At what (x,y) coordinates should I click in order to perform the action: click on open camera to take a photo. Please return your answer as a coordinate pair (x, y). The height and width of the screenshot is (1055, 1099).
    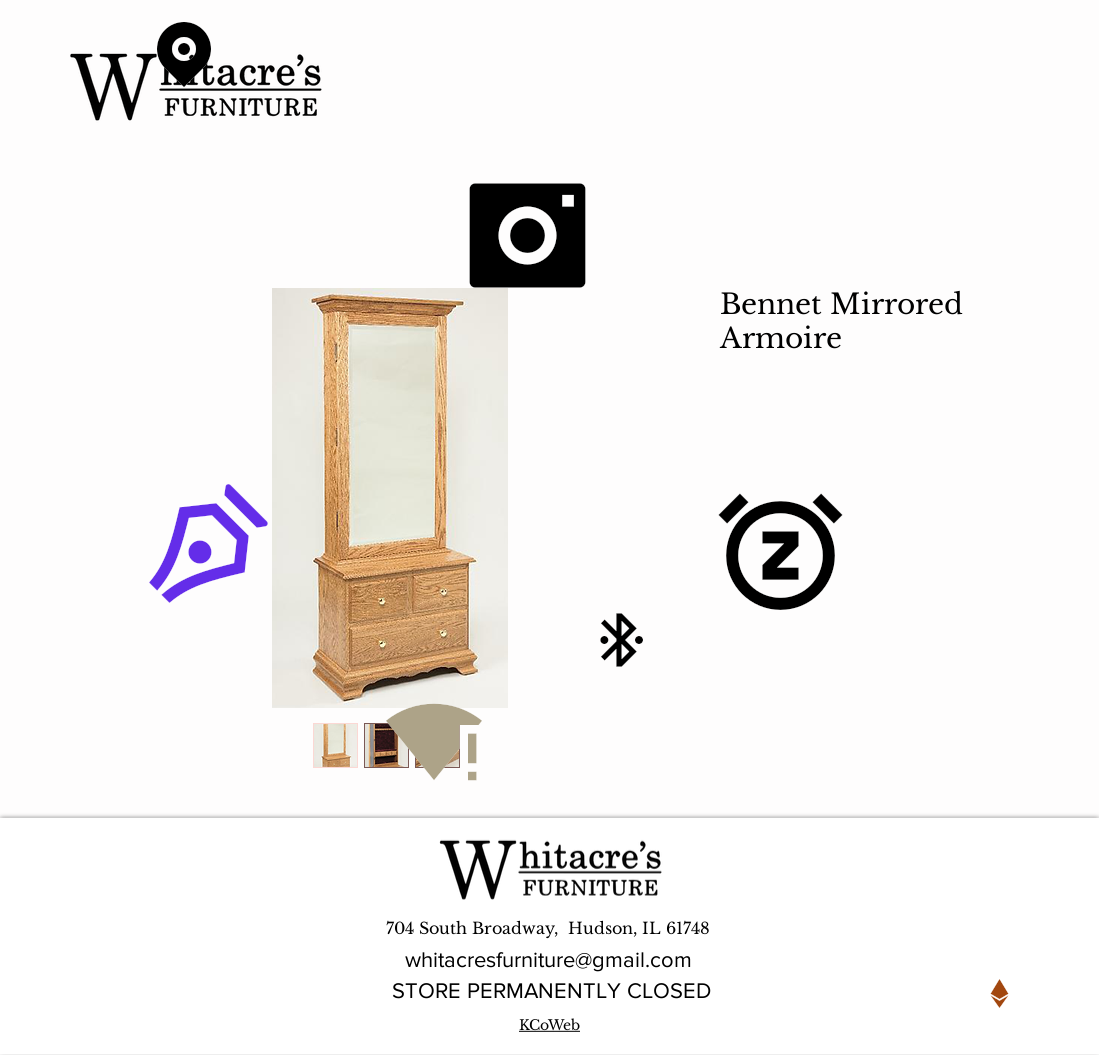
    Looking at the image, I should click on (527, 235).